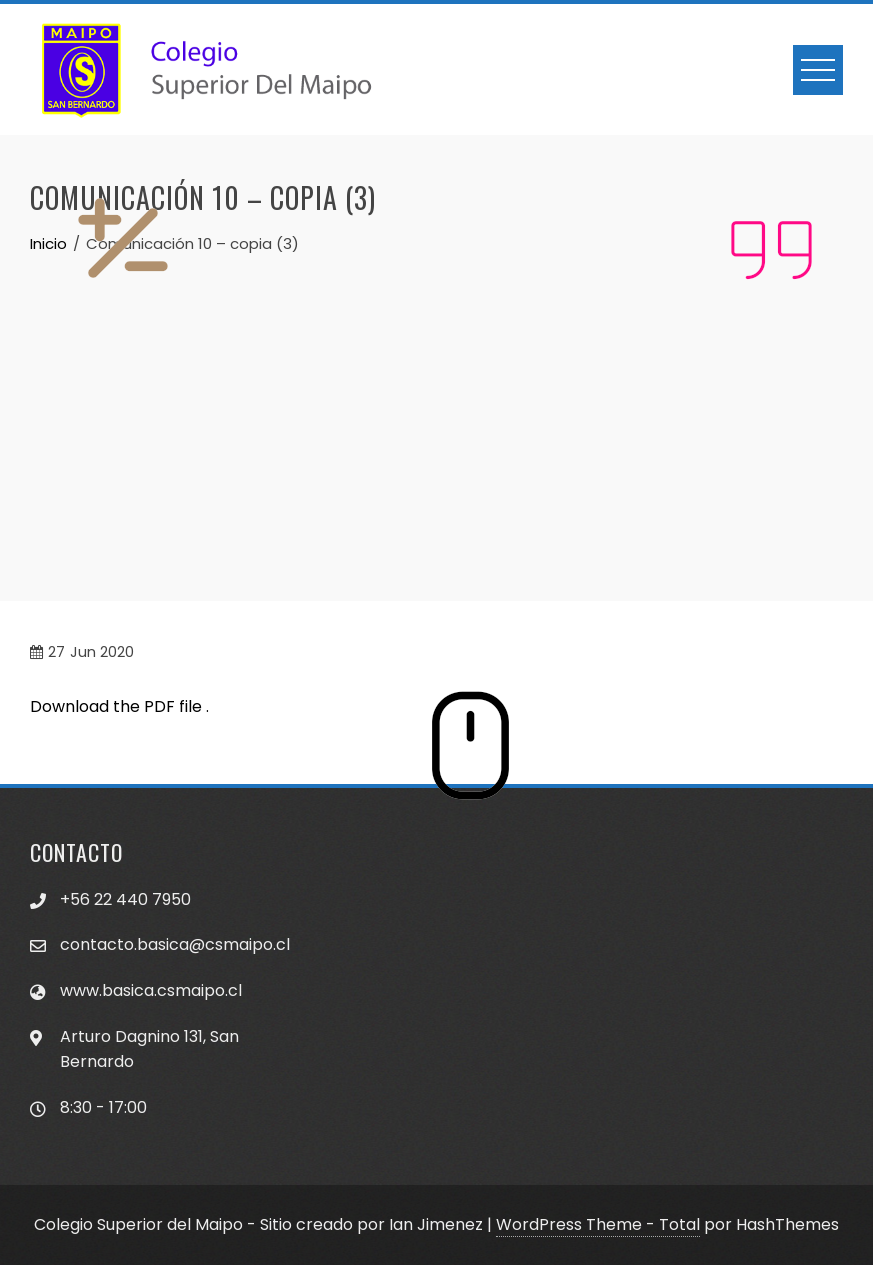  What do you see at coordinates (771, 248) in the screenshot?
I see `view testimonials or quotes` at bounding box center [771, 248].